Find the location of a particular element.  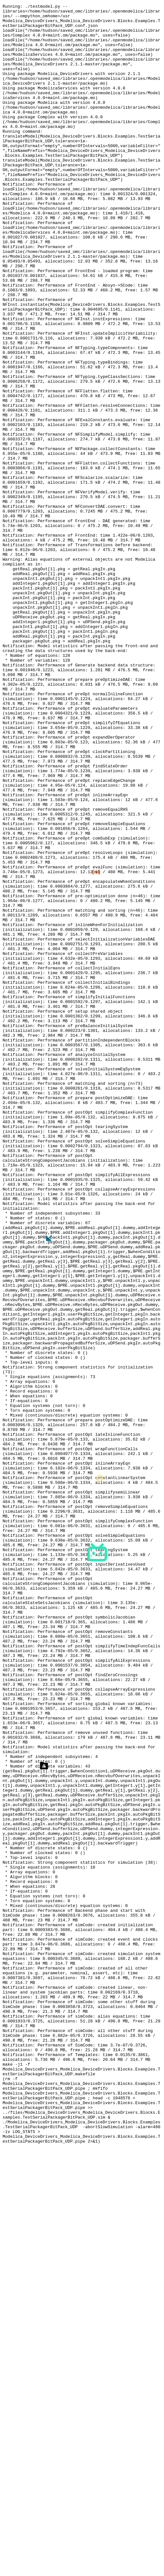

indicates wireless charging is active is located at coordinates (96, 872).